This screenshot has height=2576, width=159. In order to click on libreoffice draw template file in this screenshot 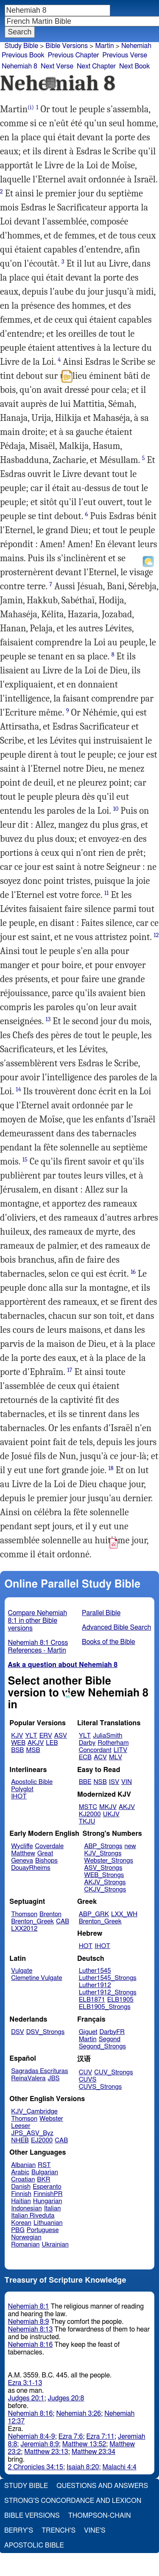, I will do `click(67, 376)`.